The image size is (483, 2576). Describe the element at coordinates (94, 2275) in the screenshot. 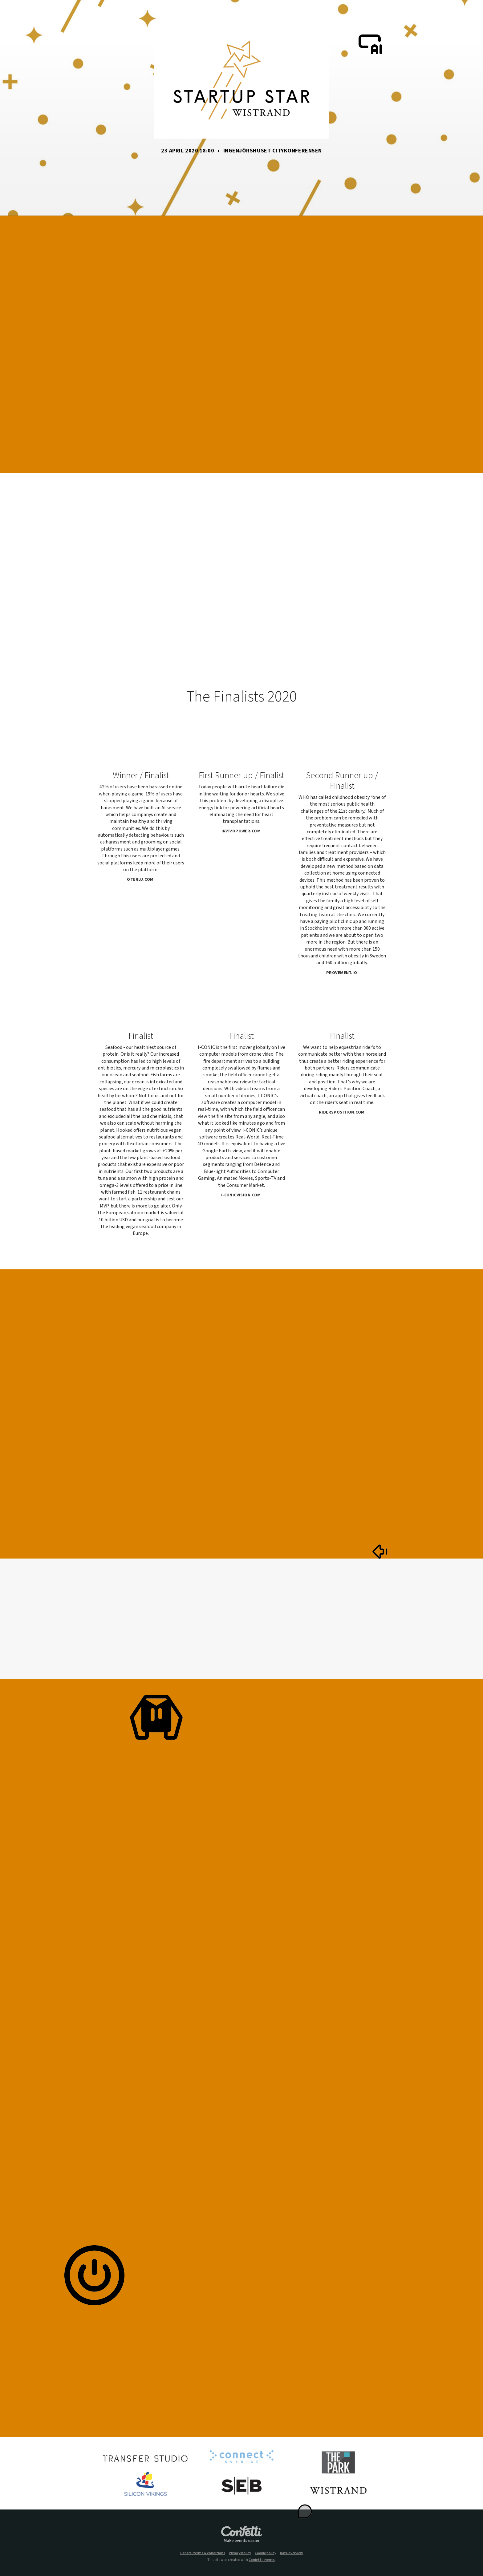

I see `turn device on or off` at that location.